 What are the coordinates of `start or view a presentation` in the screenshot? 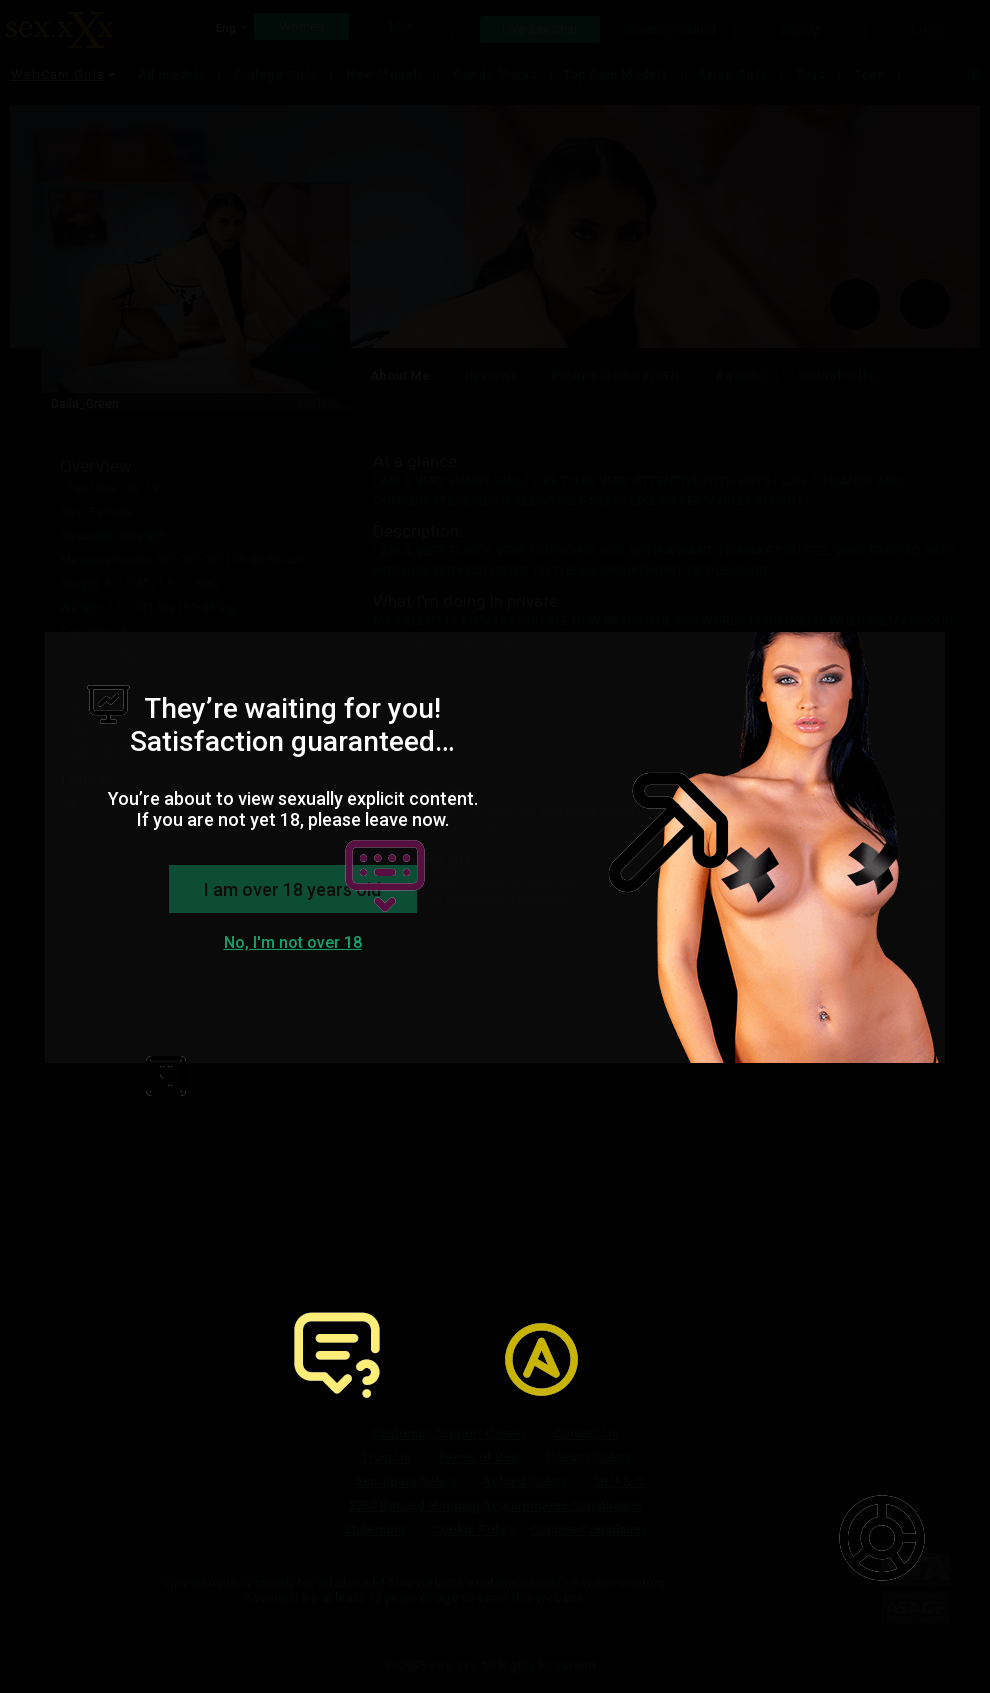 It's located at (108, 704).